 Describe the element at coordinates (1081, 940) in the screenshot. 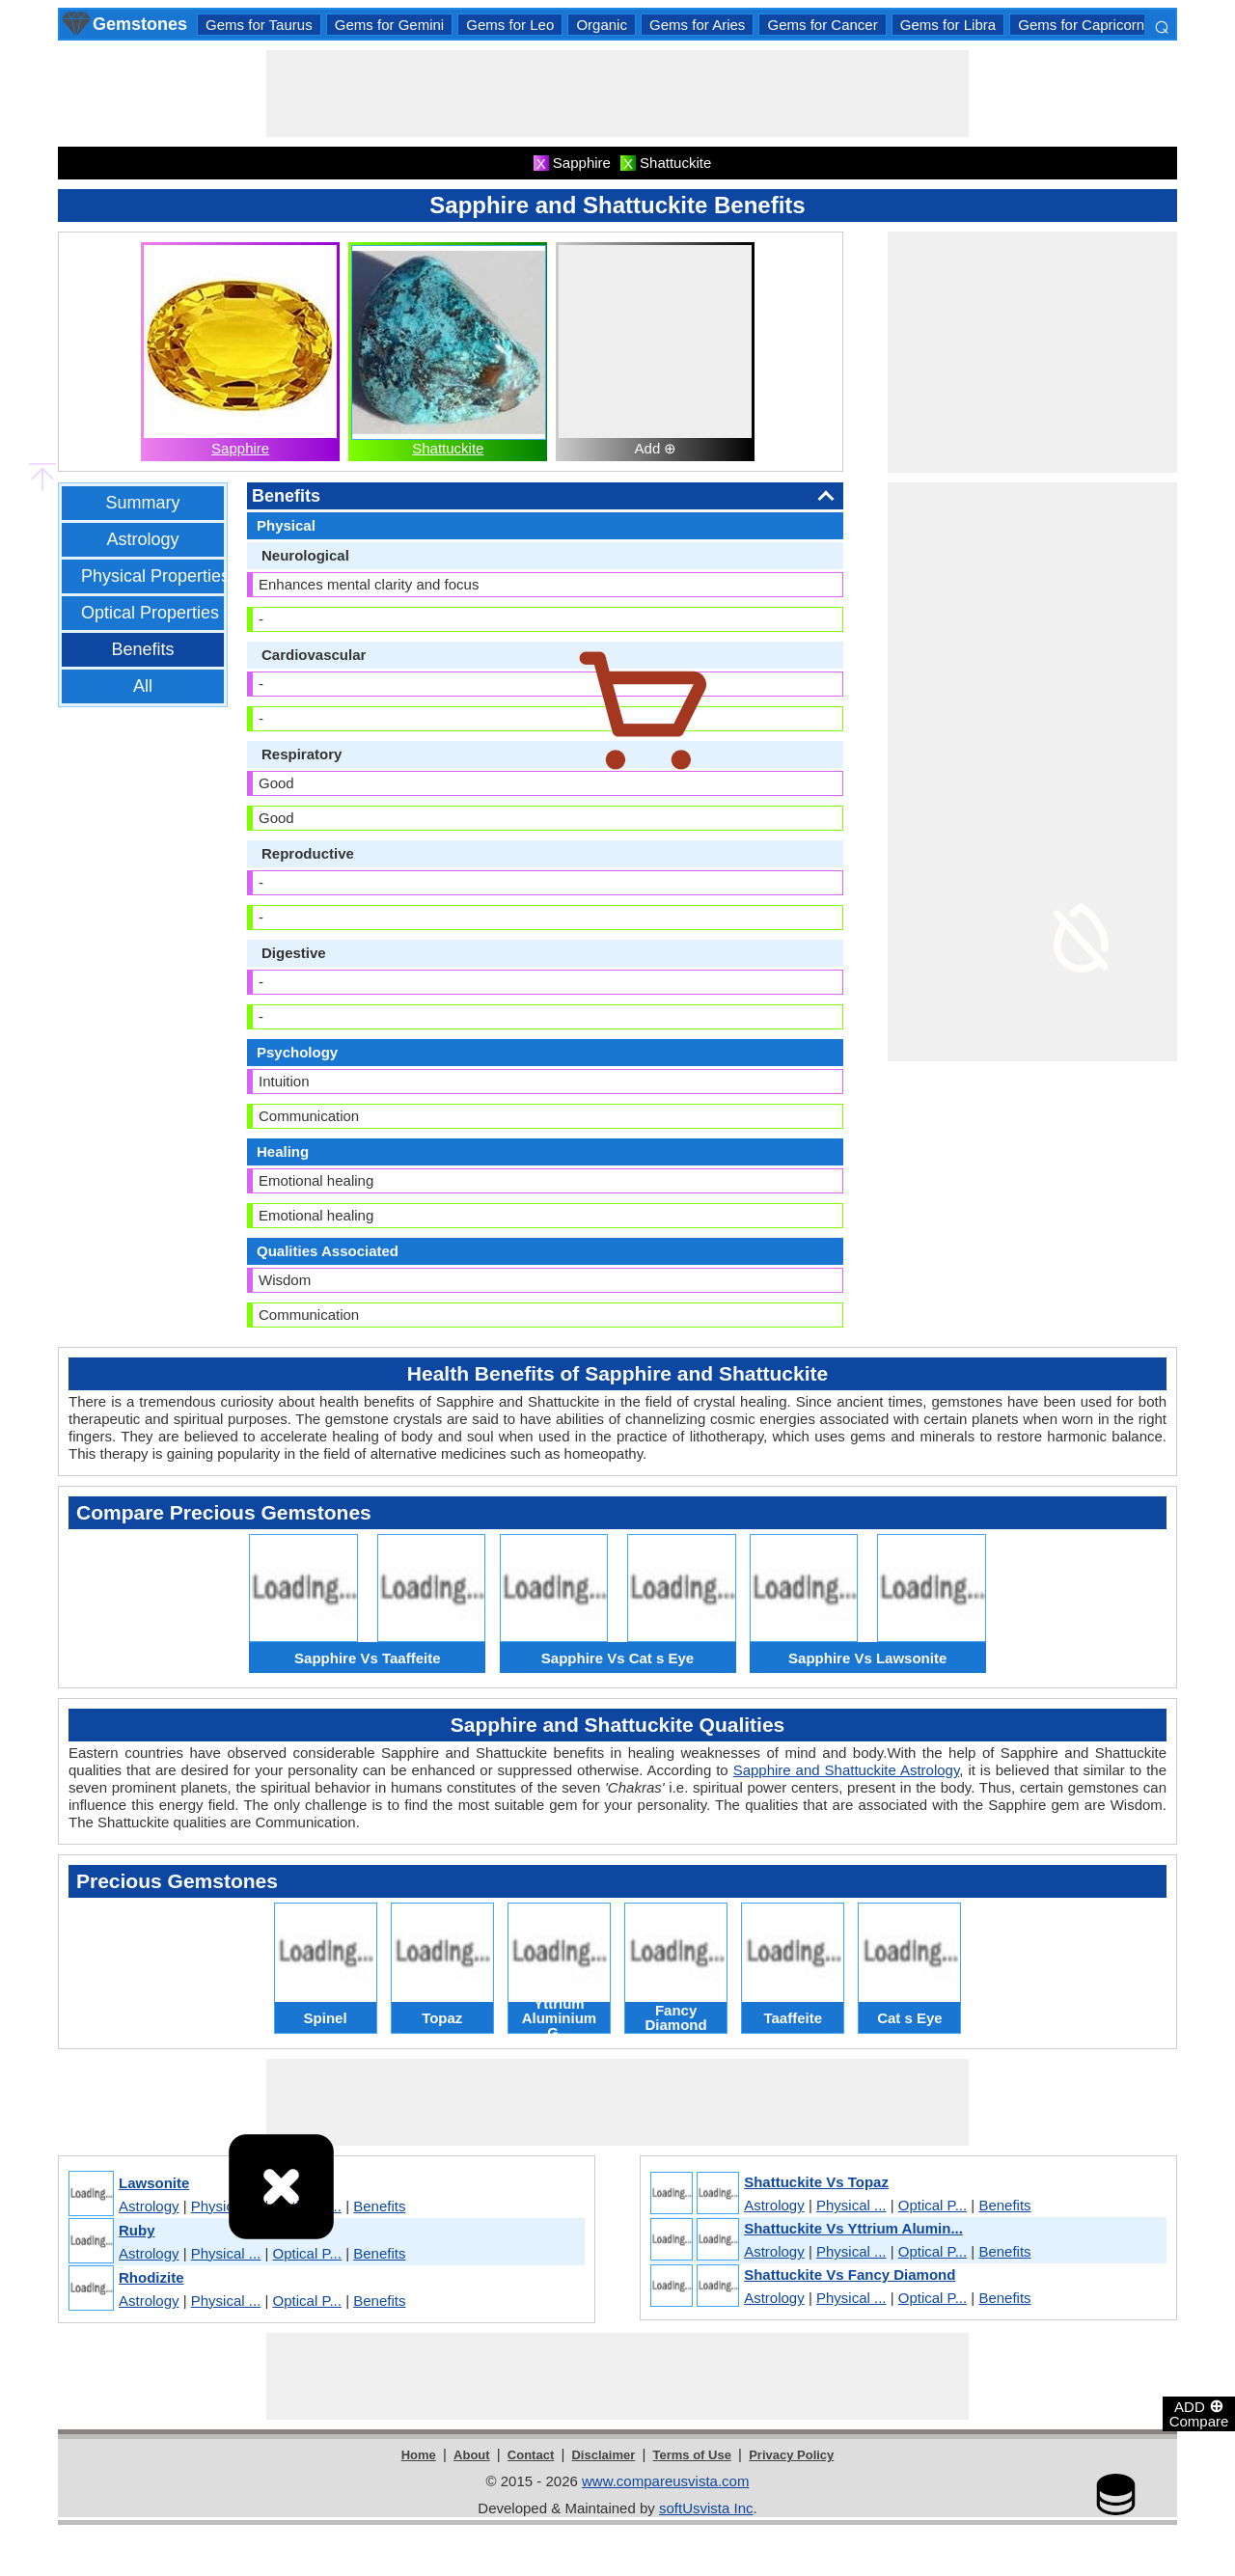

I see `disable water or liquid detection` at that location.